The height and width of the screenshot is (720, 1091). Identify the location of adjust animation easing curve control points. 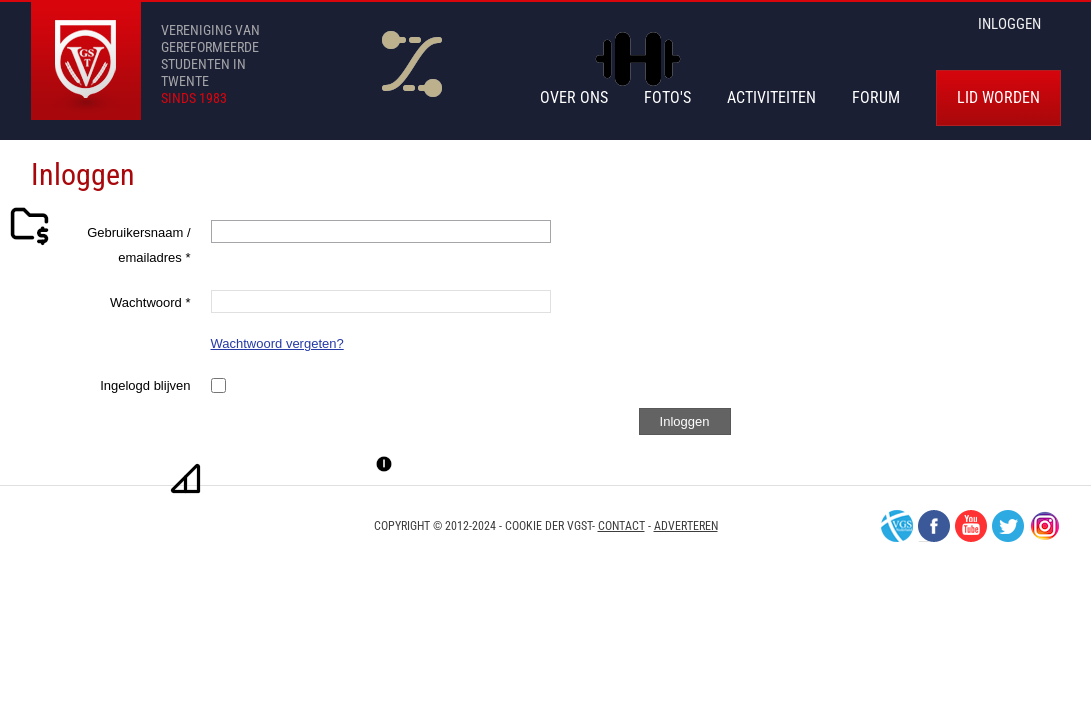
(412, 64).